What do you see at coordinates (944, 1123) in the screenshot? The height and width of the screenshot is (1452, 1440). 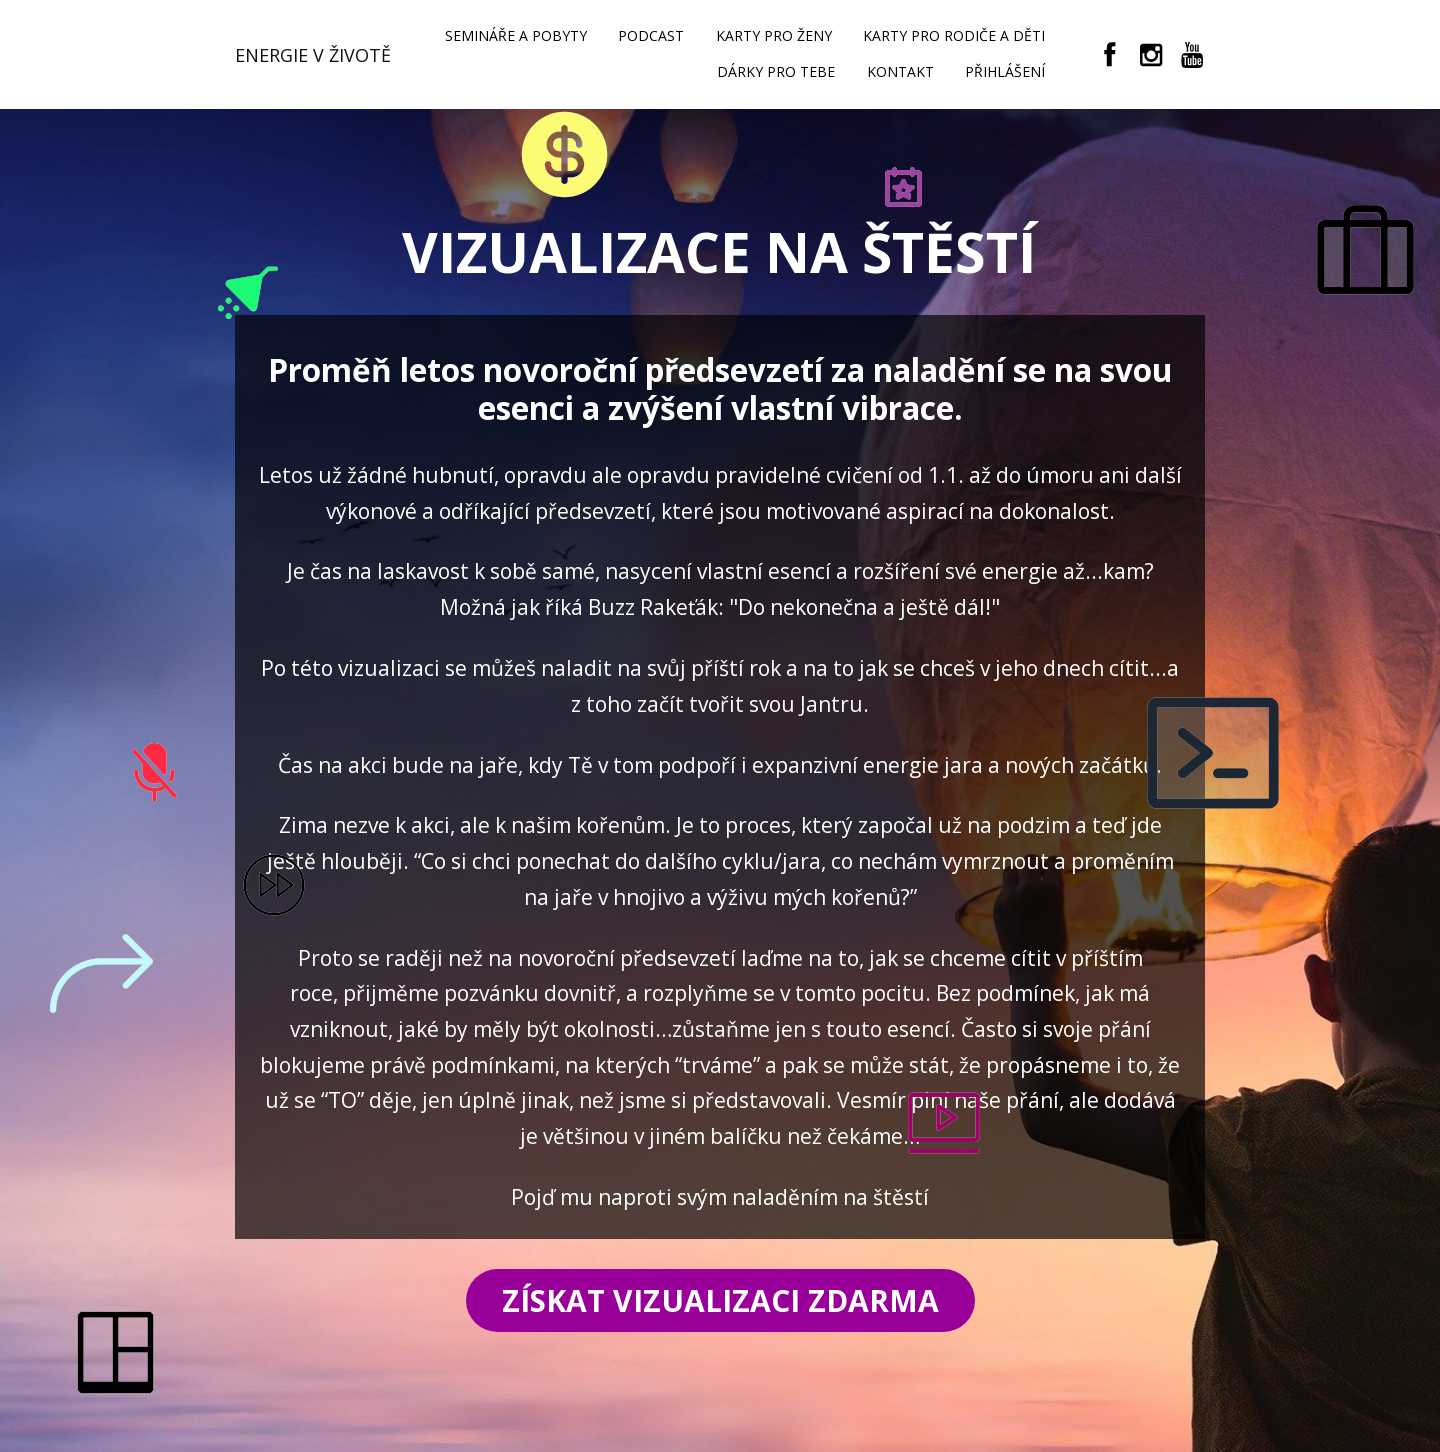 I see `play or watch a video` at bounding box center [944, 1123].